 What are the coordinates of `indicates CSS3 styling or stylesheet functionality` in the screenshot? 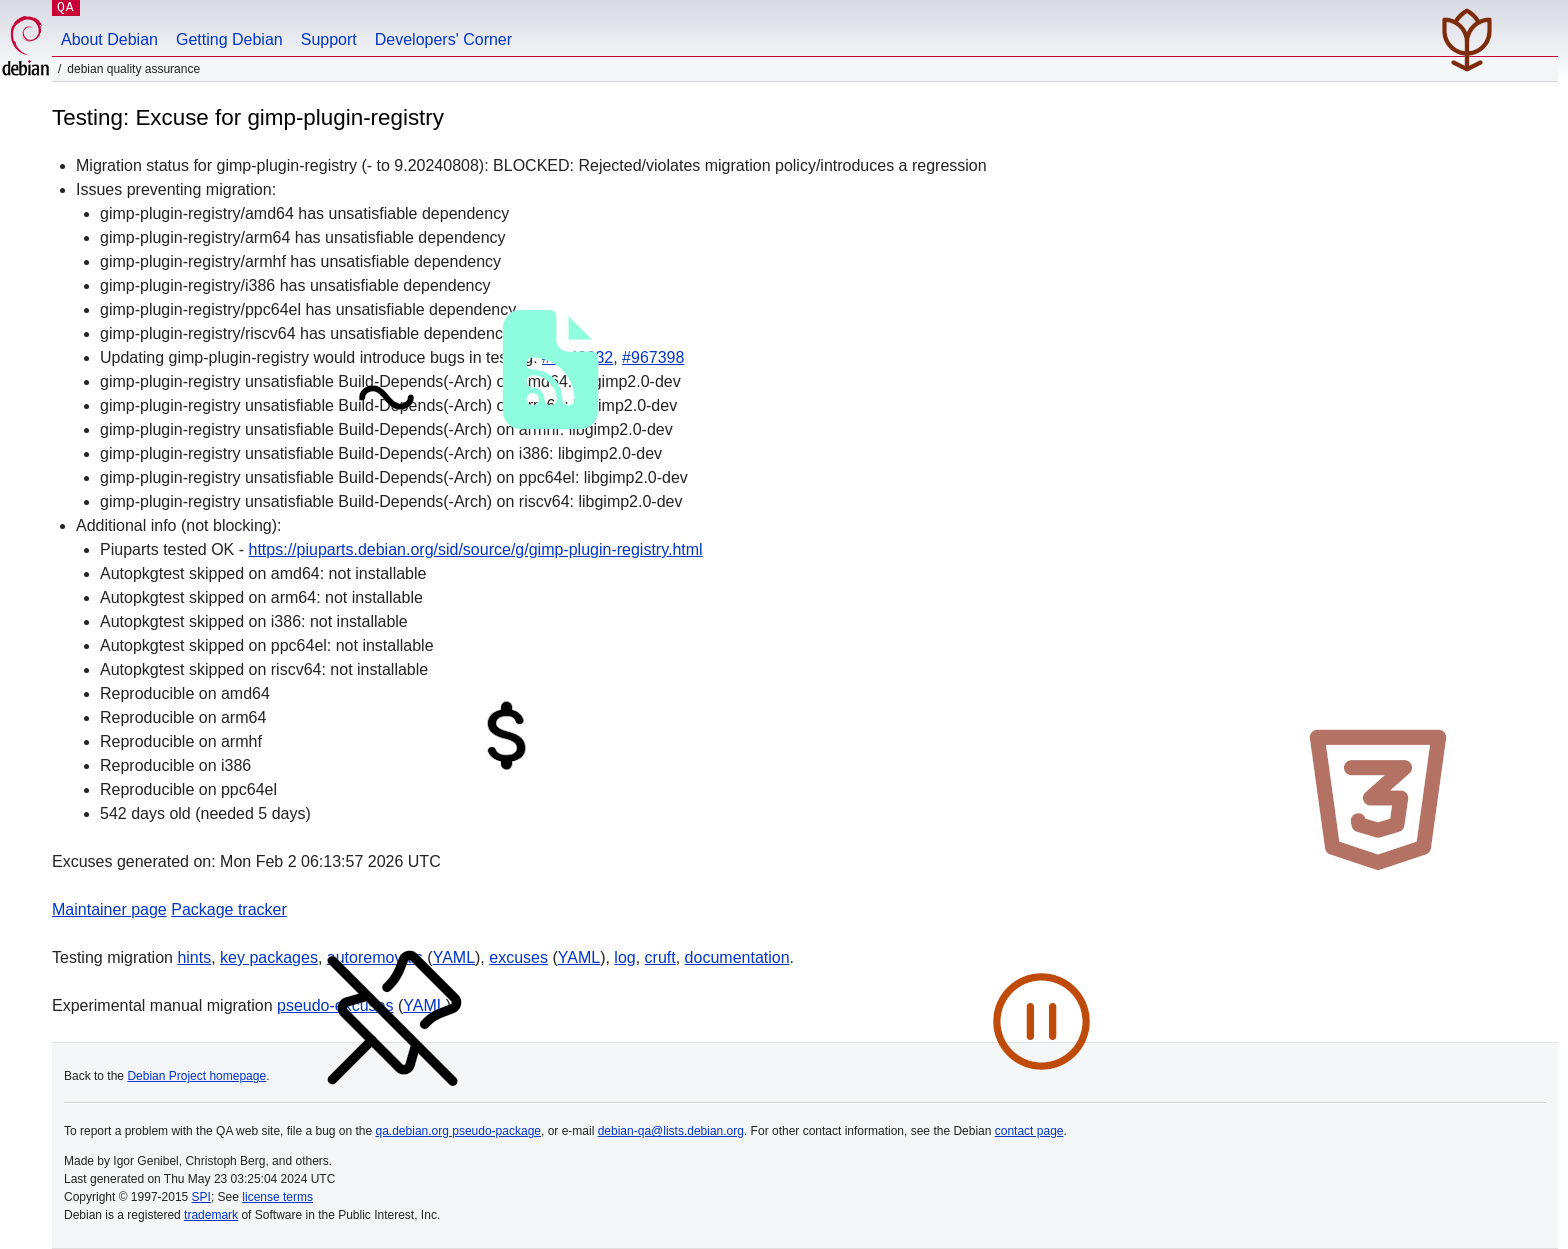 It's located at (1378, 798).